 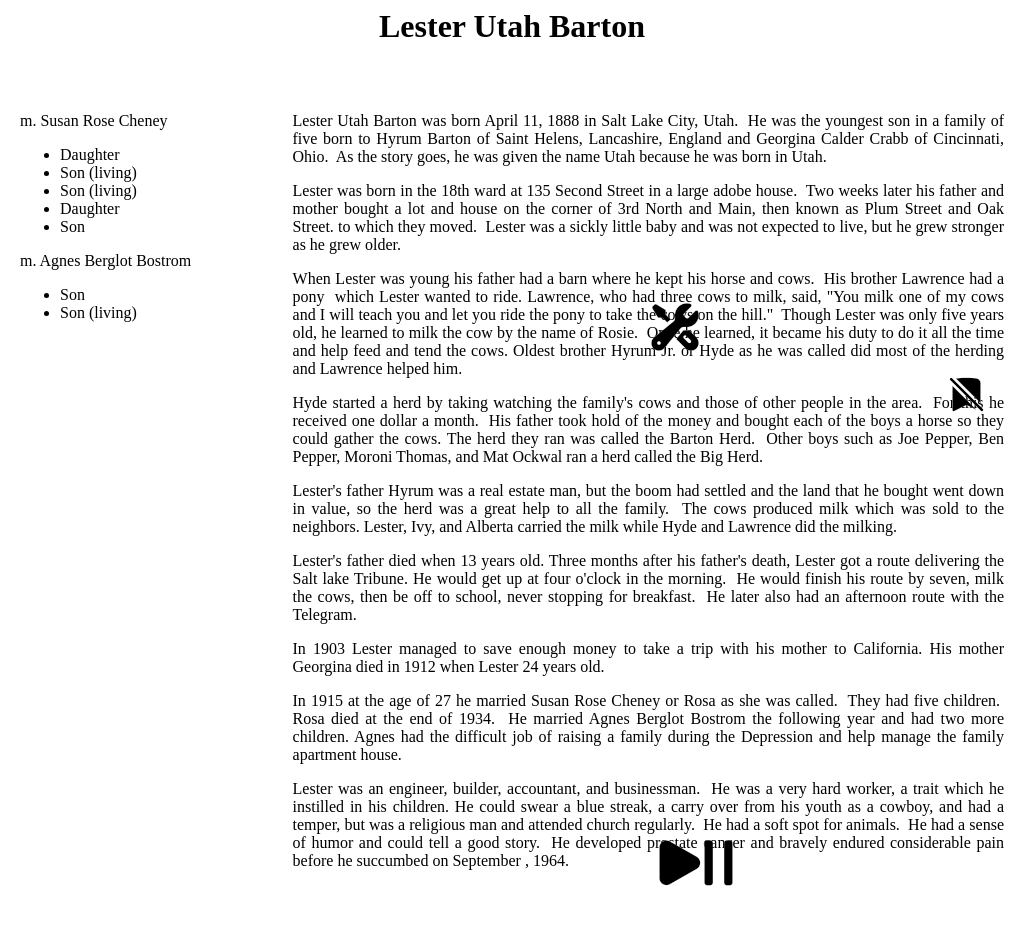 I want to click on toggle between play and pause for media playback, so click(x=696, y=860).